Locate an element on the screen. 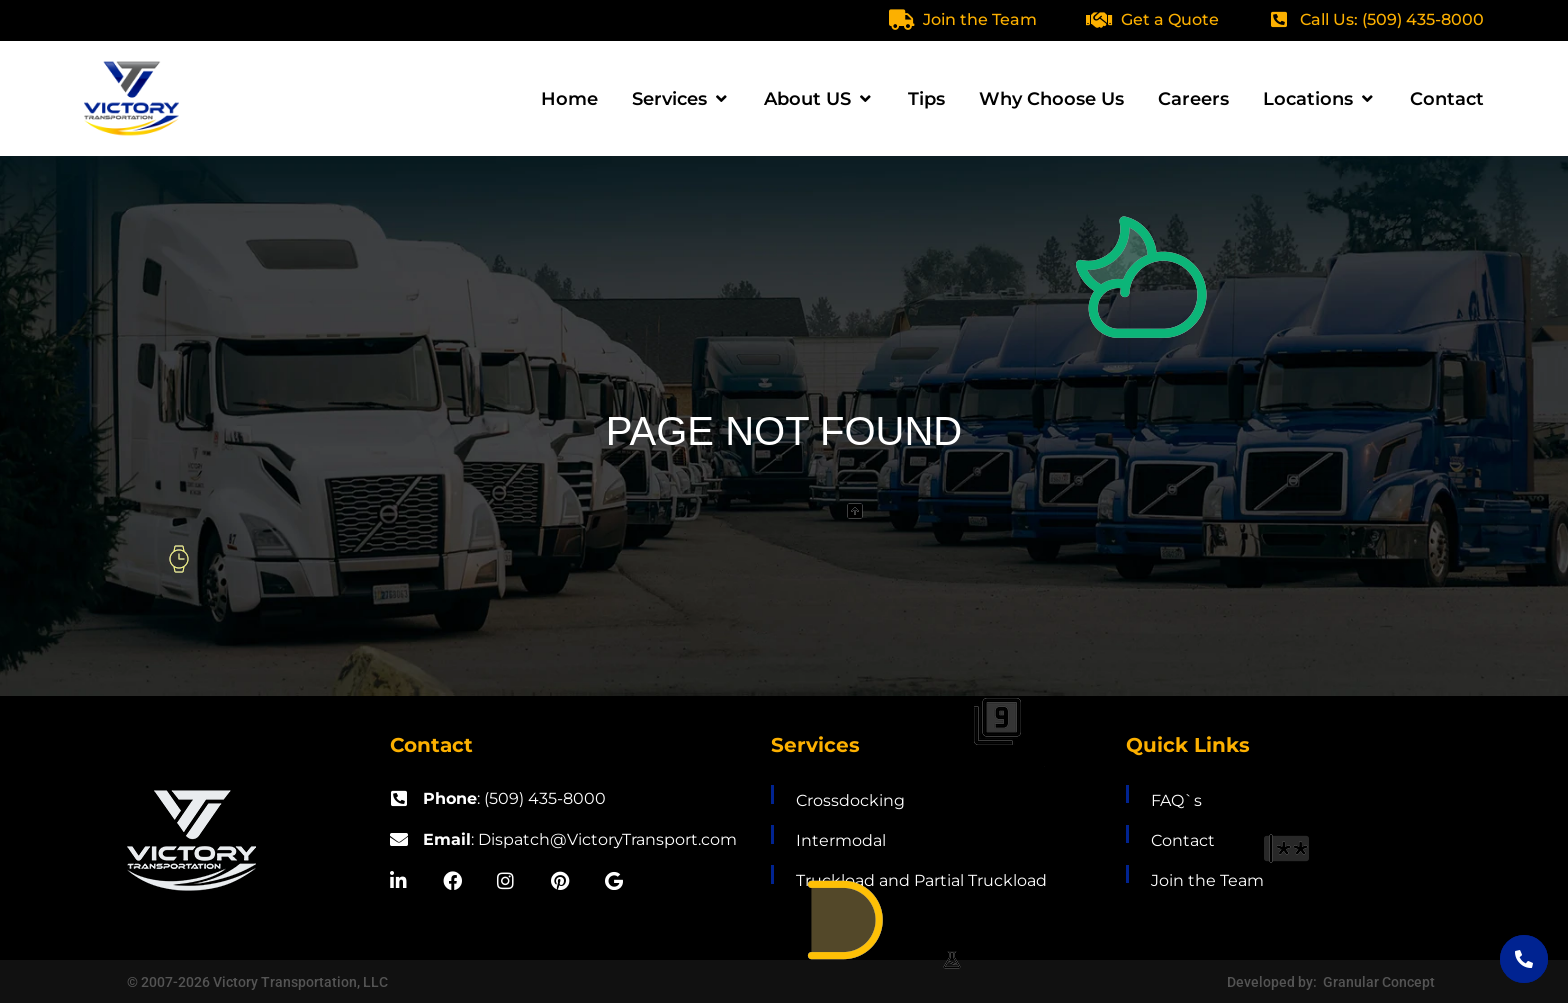  view current battery level is located at coordinates (1042, 760).